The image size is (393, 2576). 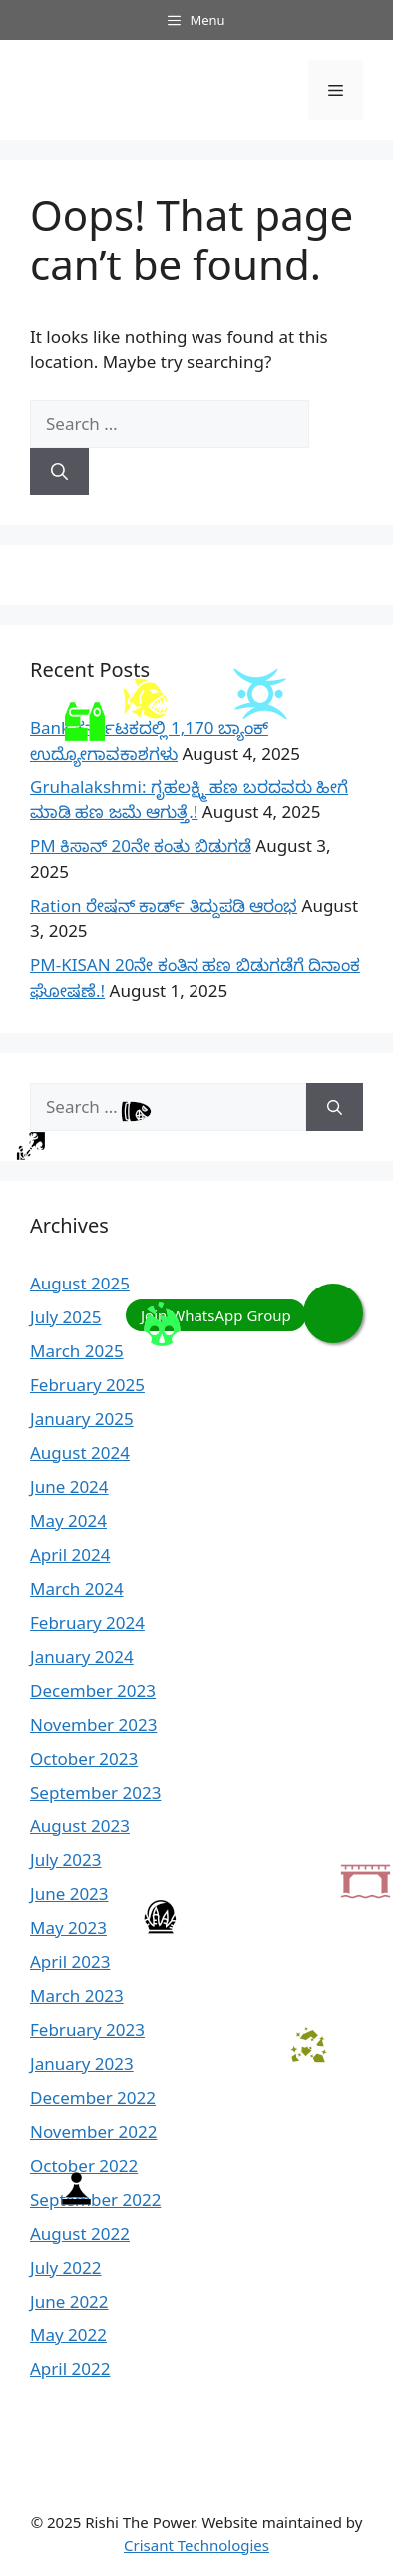 I want to click on indicates player death or game over state, so click(x=162, y=1325).